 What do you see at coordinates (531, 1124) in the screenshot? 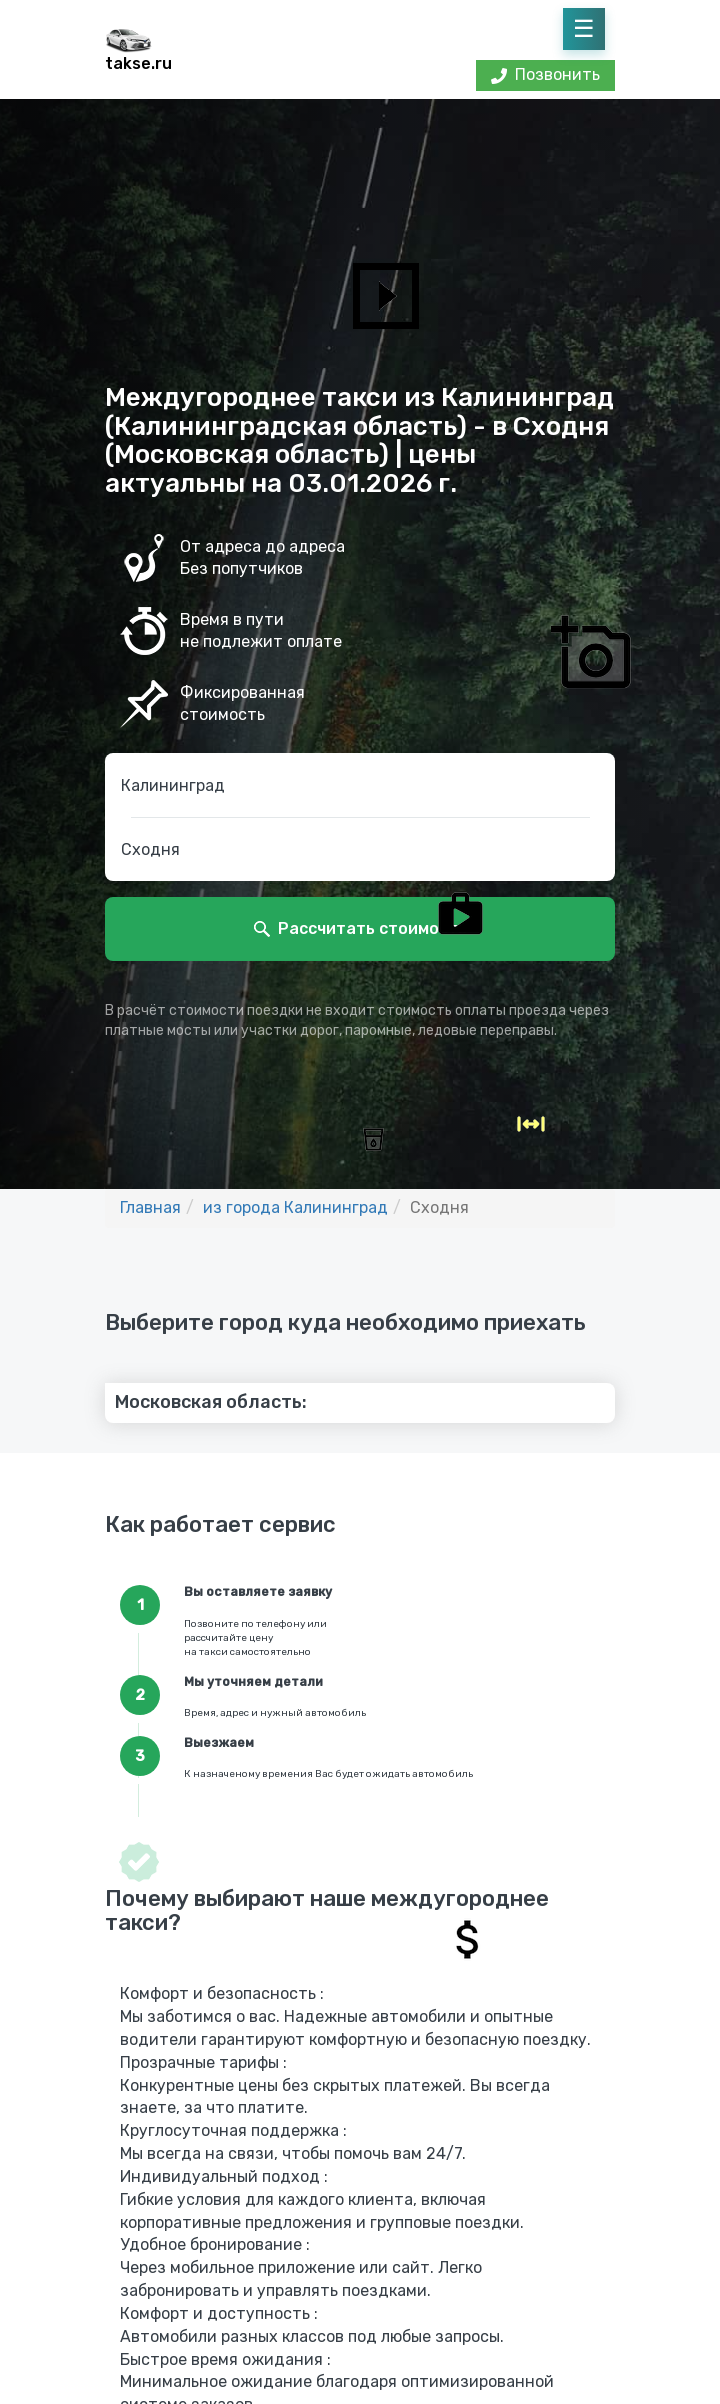
I see `adjust horizontal spacing or margins` at bounding box center [531, 1124].